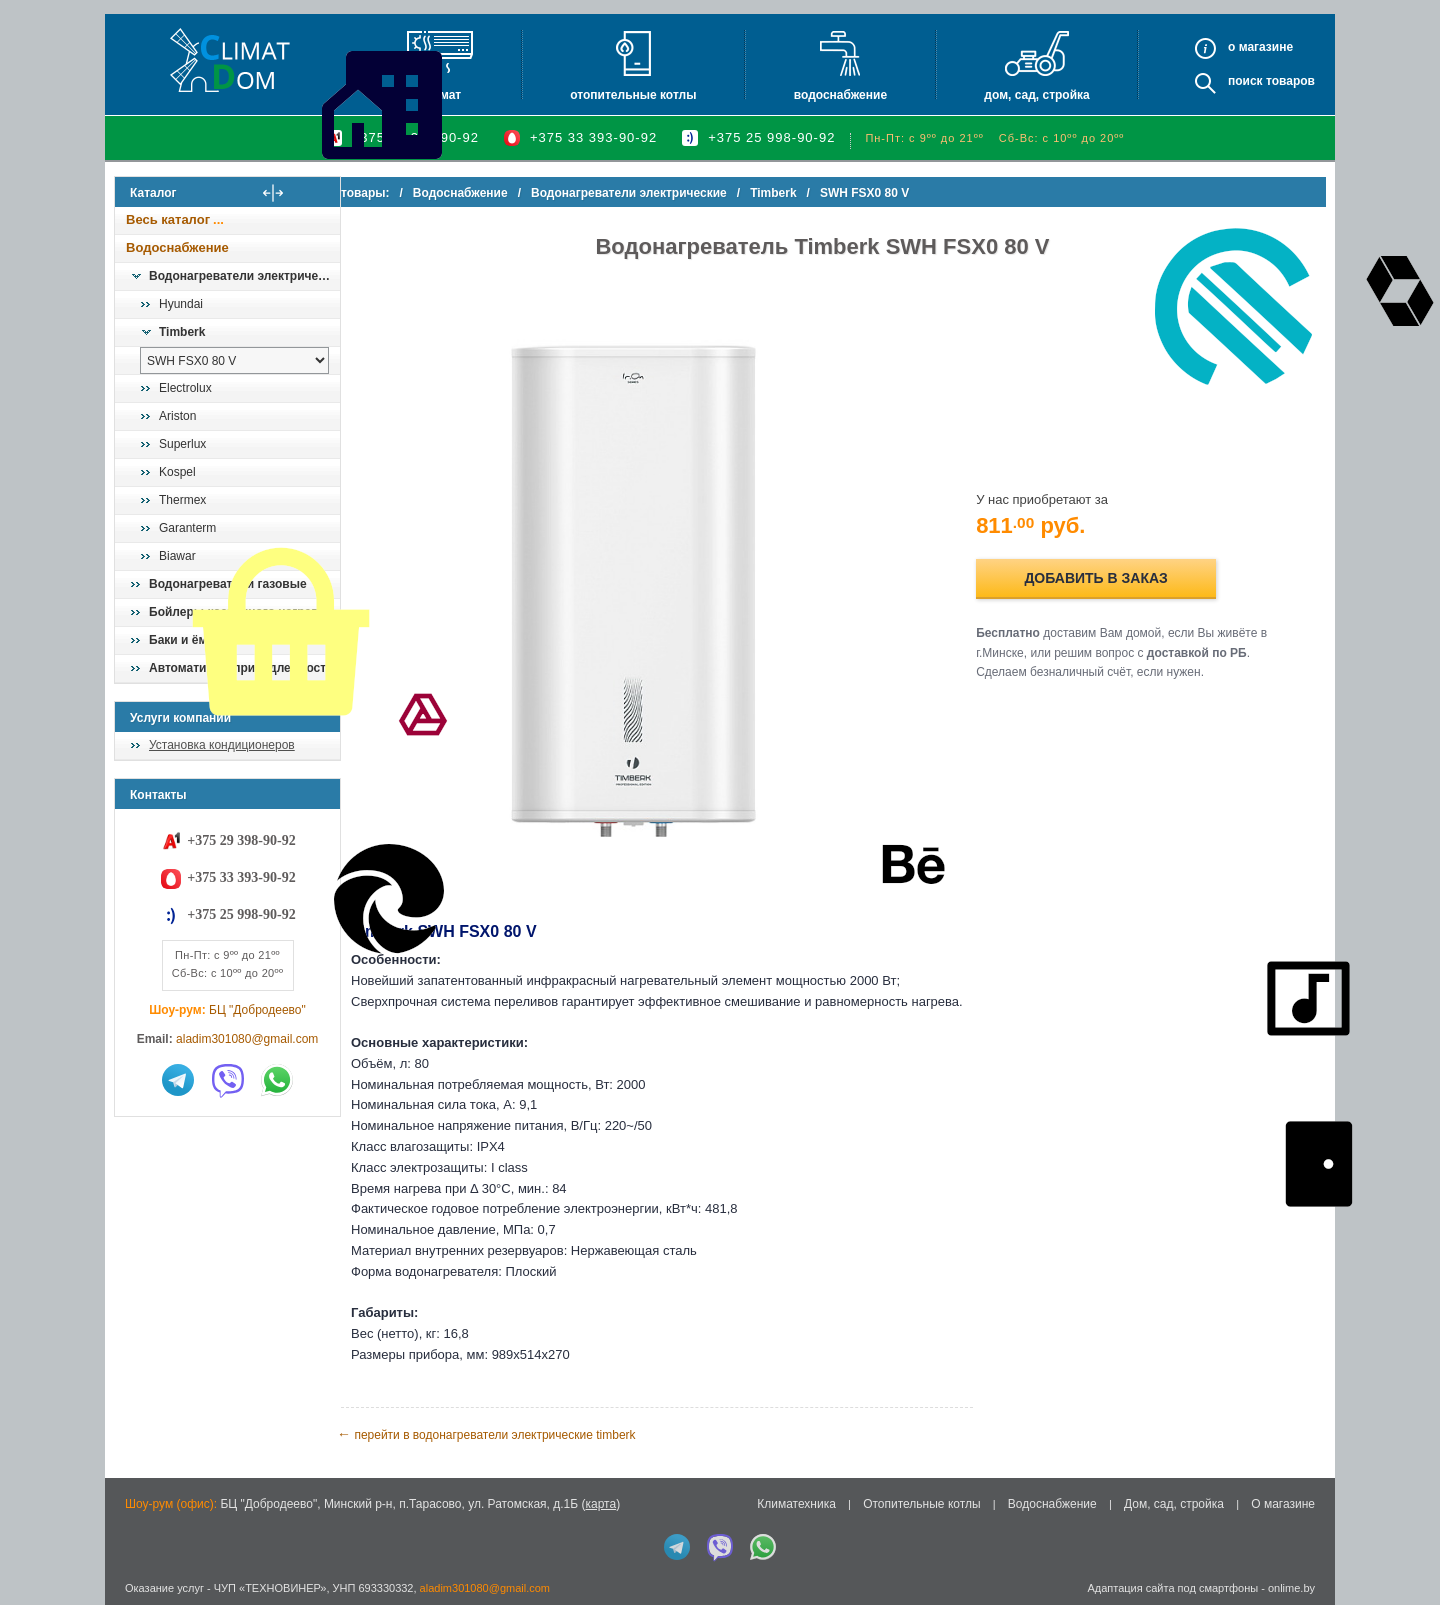 The width and height of the screenshot is (1440, 1605). What do you see at coordinates (389, 899) in the screenshot?
I see `open microsoft edge browser` at bounding box center [389, 899].